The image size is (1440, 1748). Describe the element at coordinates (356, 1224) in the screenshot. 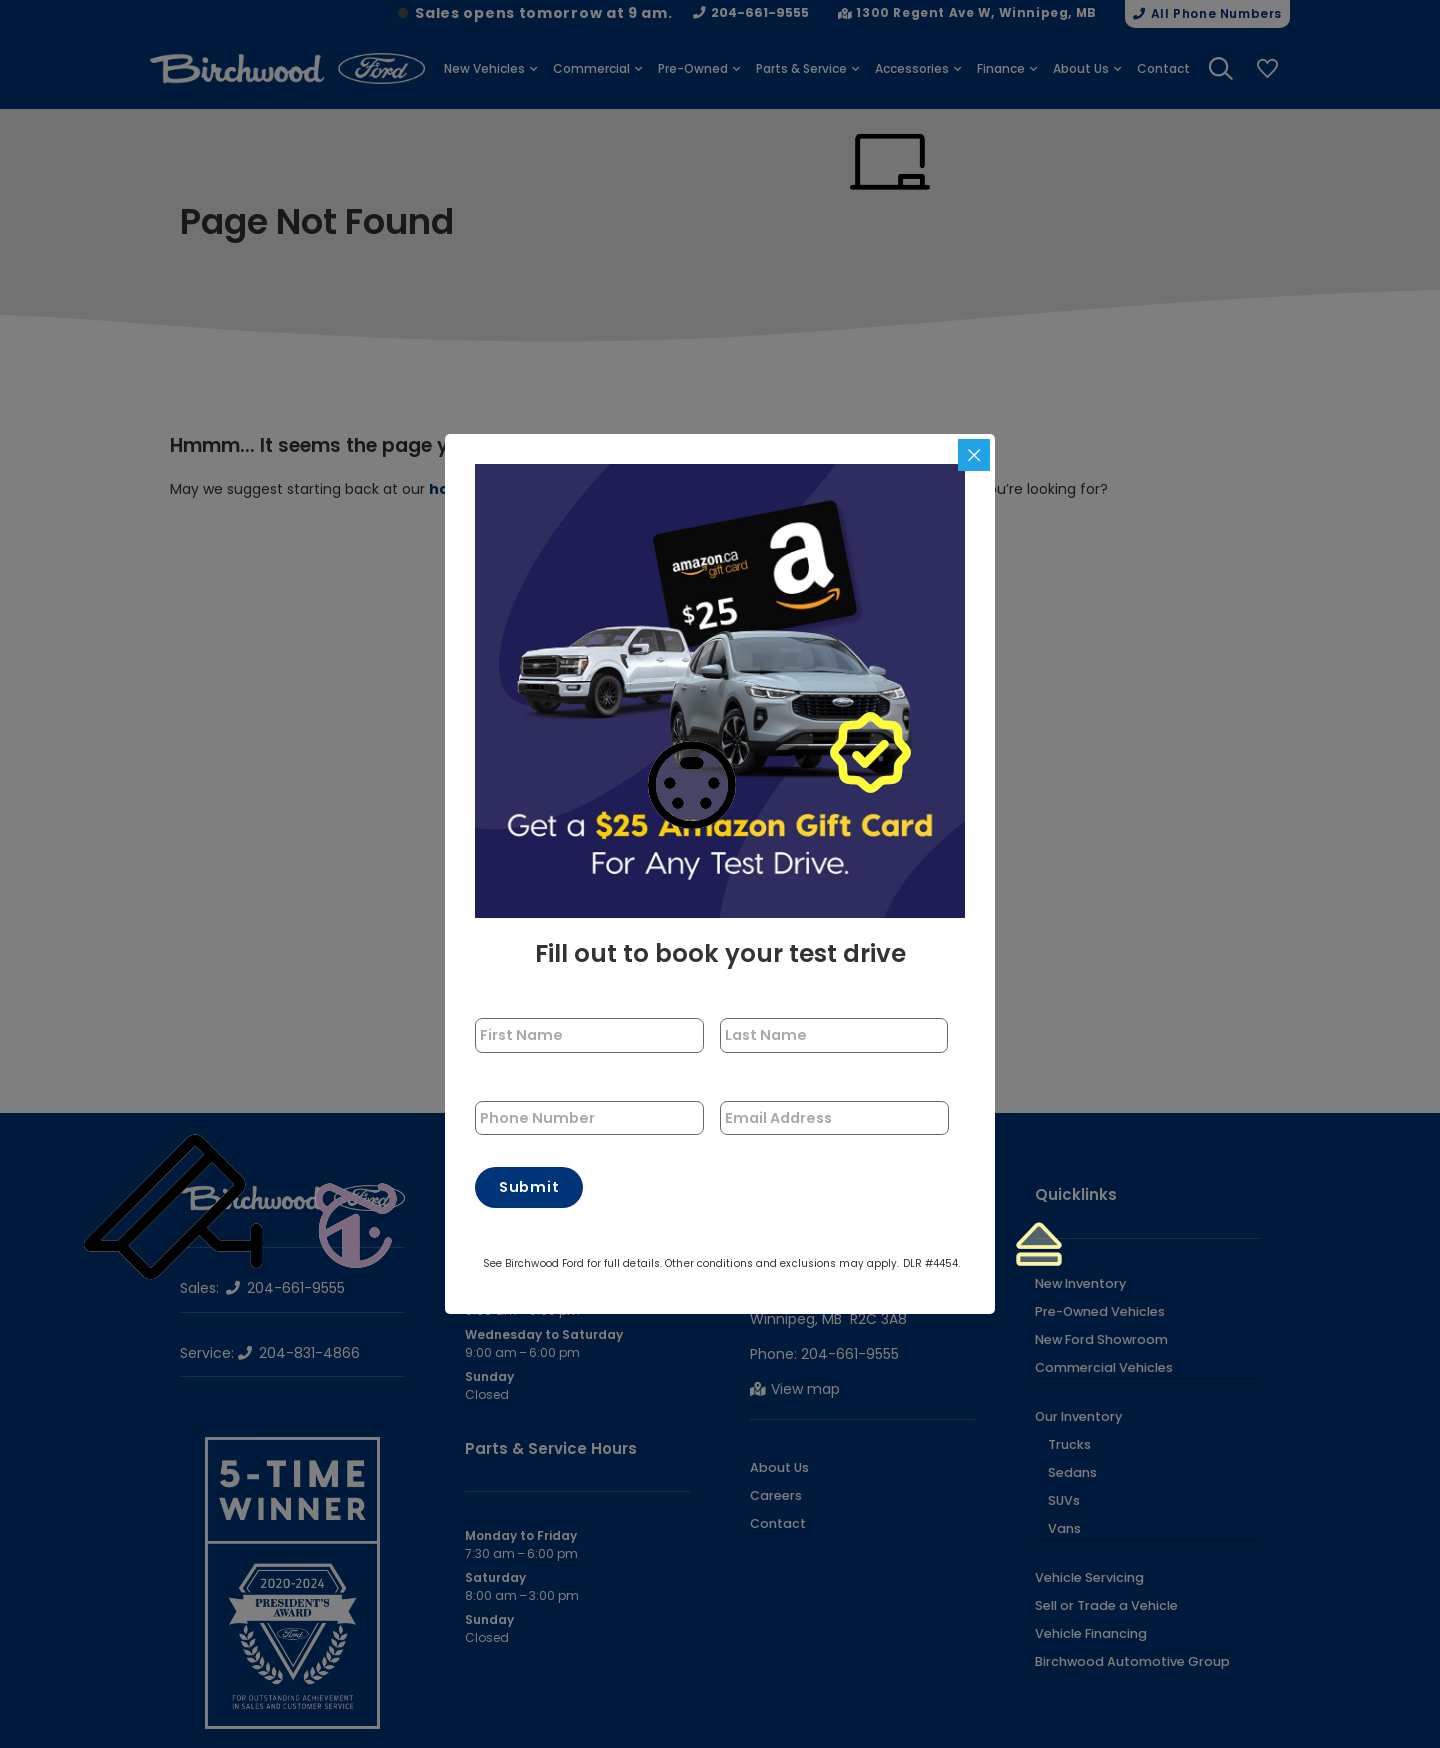

I see `open the New York Times app` at that location.